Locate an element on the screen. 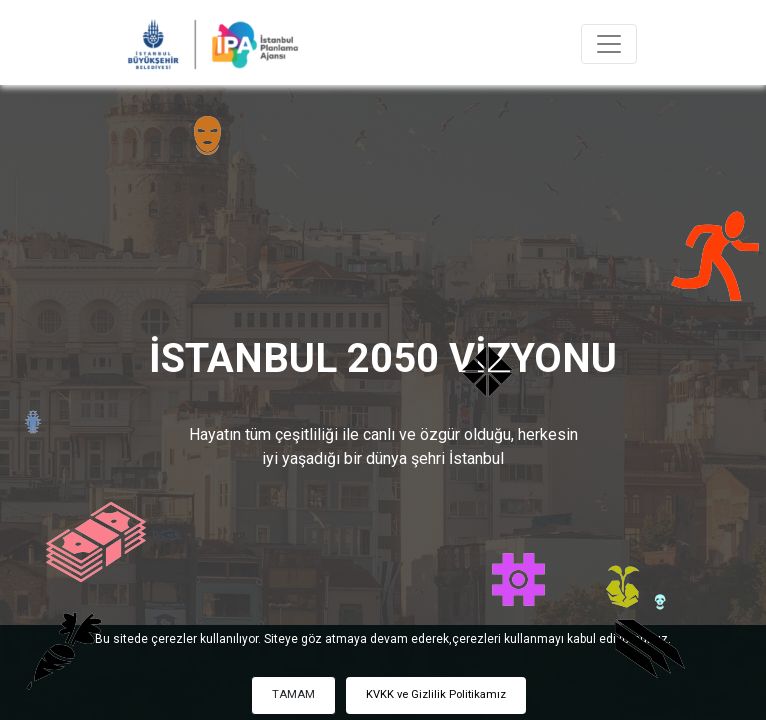 Image resolution: width=766 pixels, height=720 pixels. select balaclava or ski mask headgear is located at coordinates (207, 135).